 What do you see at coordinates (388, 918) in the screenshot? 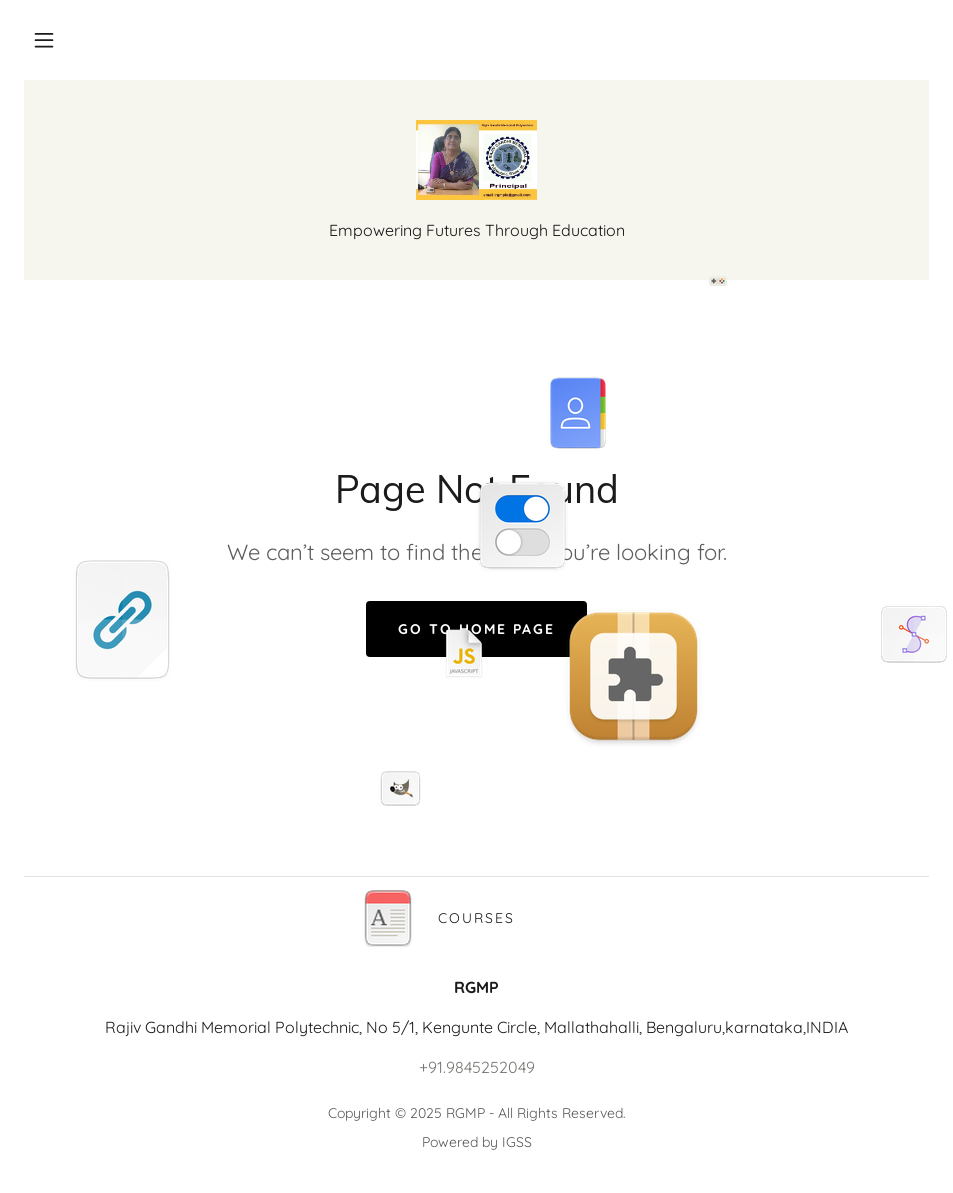
I see `open ebook reader application` at bounding box center [388, 918].